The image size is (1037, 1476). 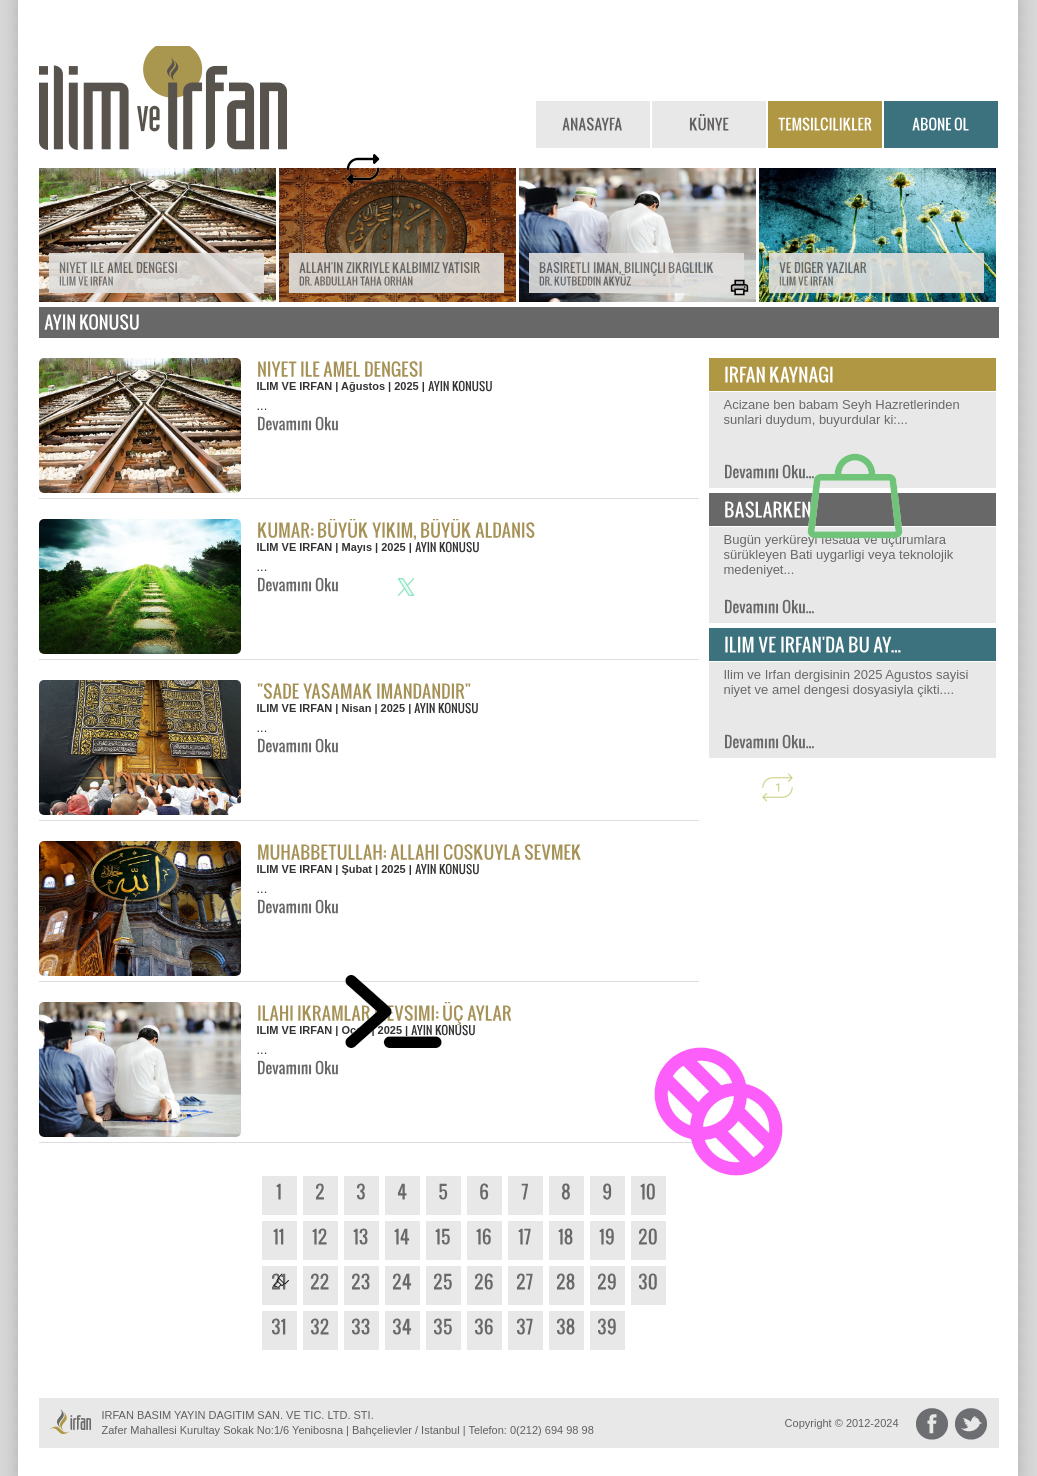 I want to click on repeat current track once, so click(x=777, y=787).